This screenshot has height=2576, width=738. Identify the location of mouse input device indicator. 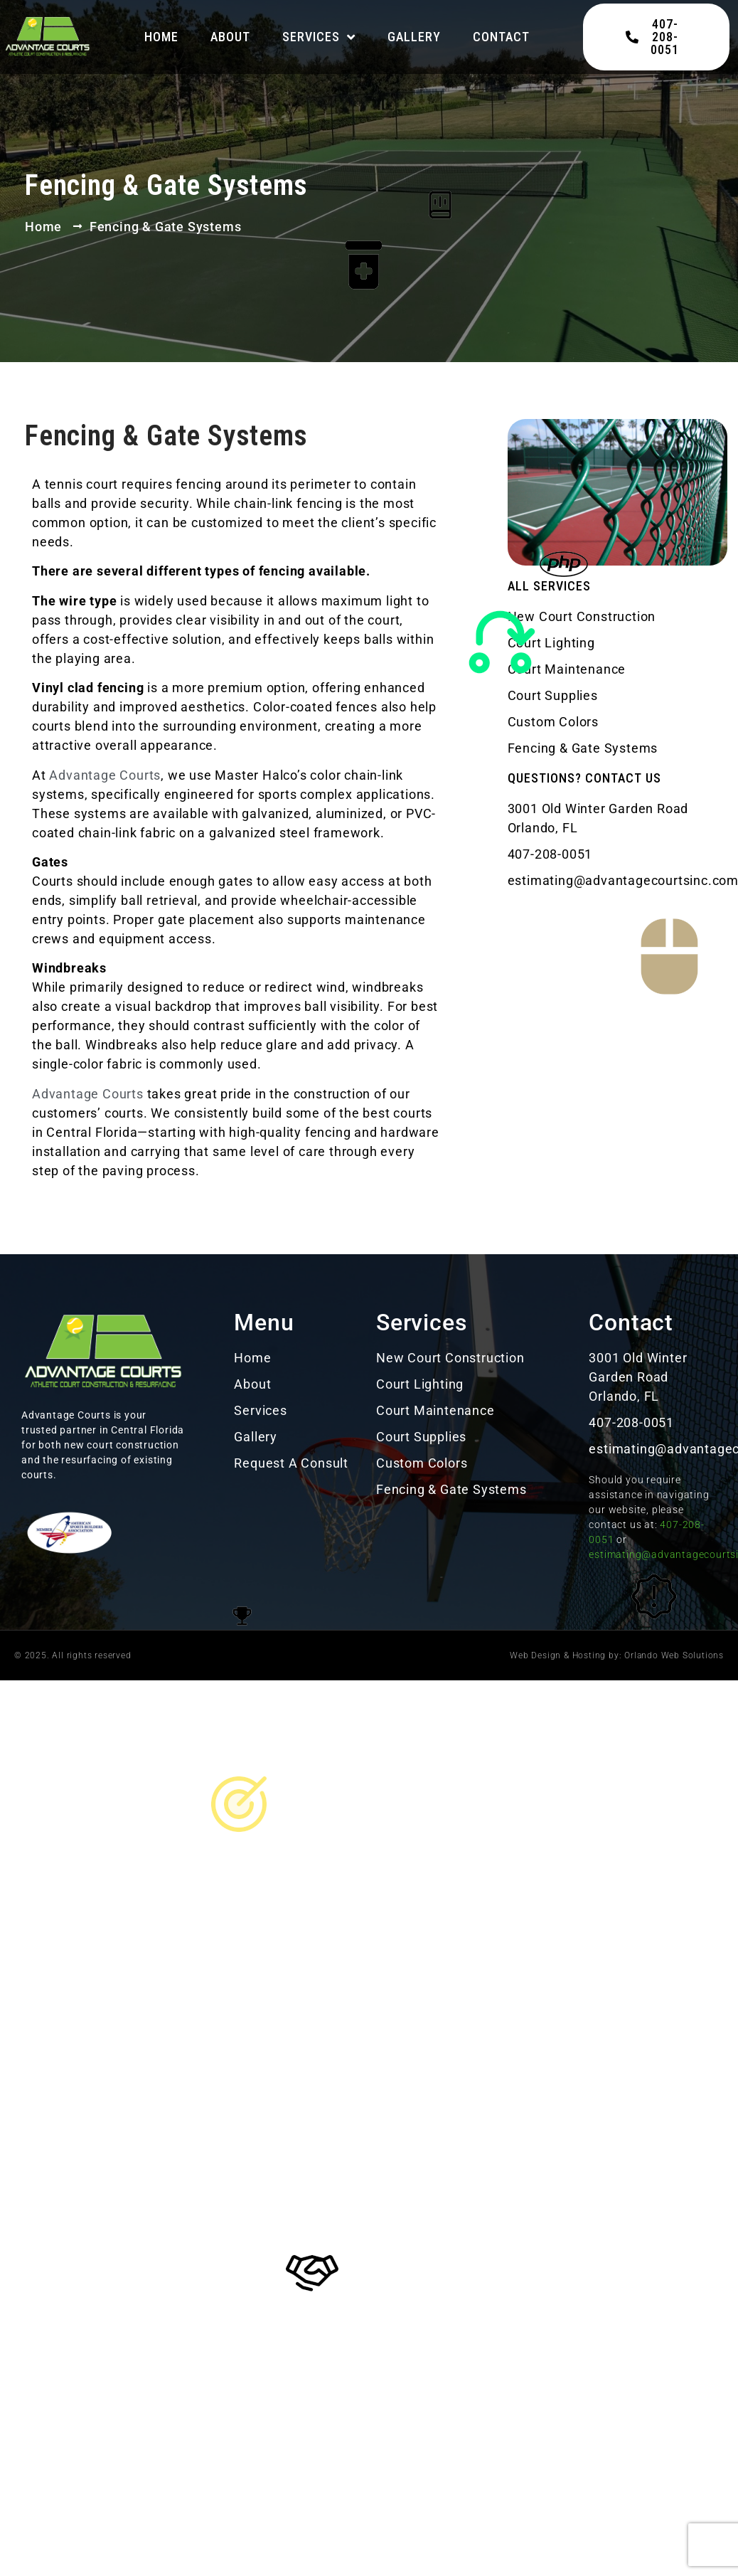
(669, 956).